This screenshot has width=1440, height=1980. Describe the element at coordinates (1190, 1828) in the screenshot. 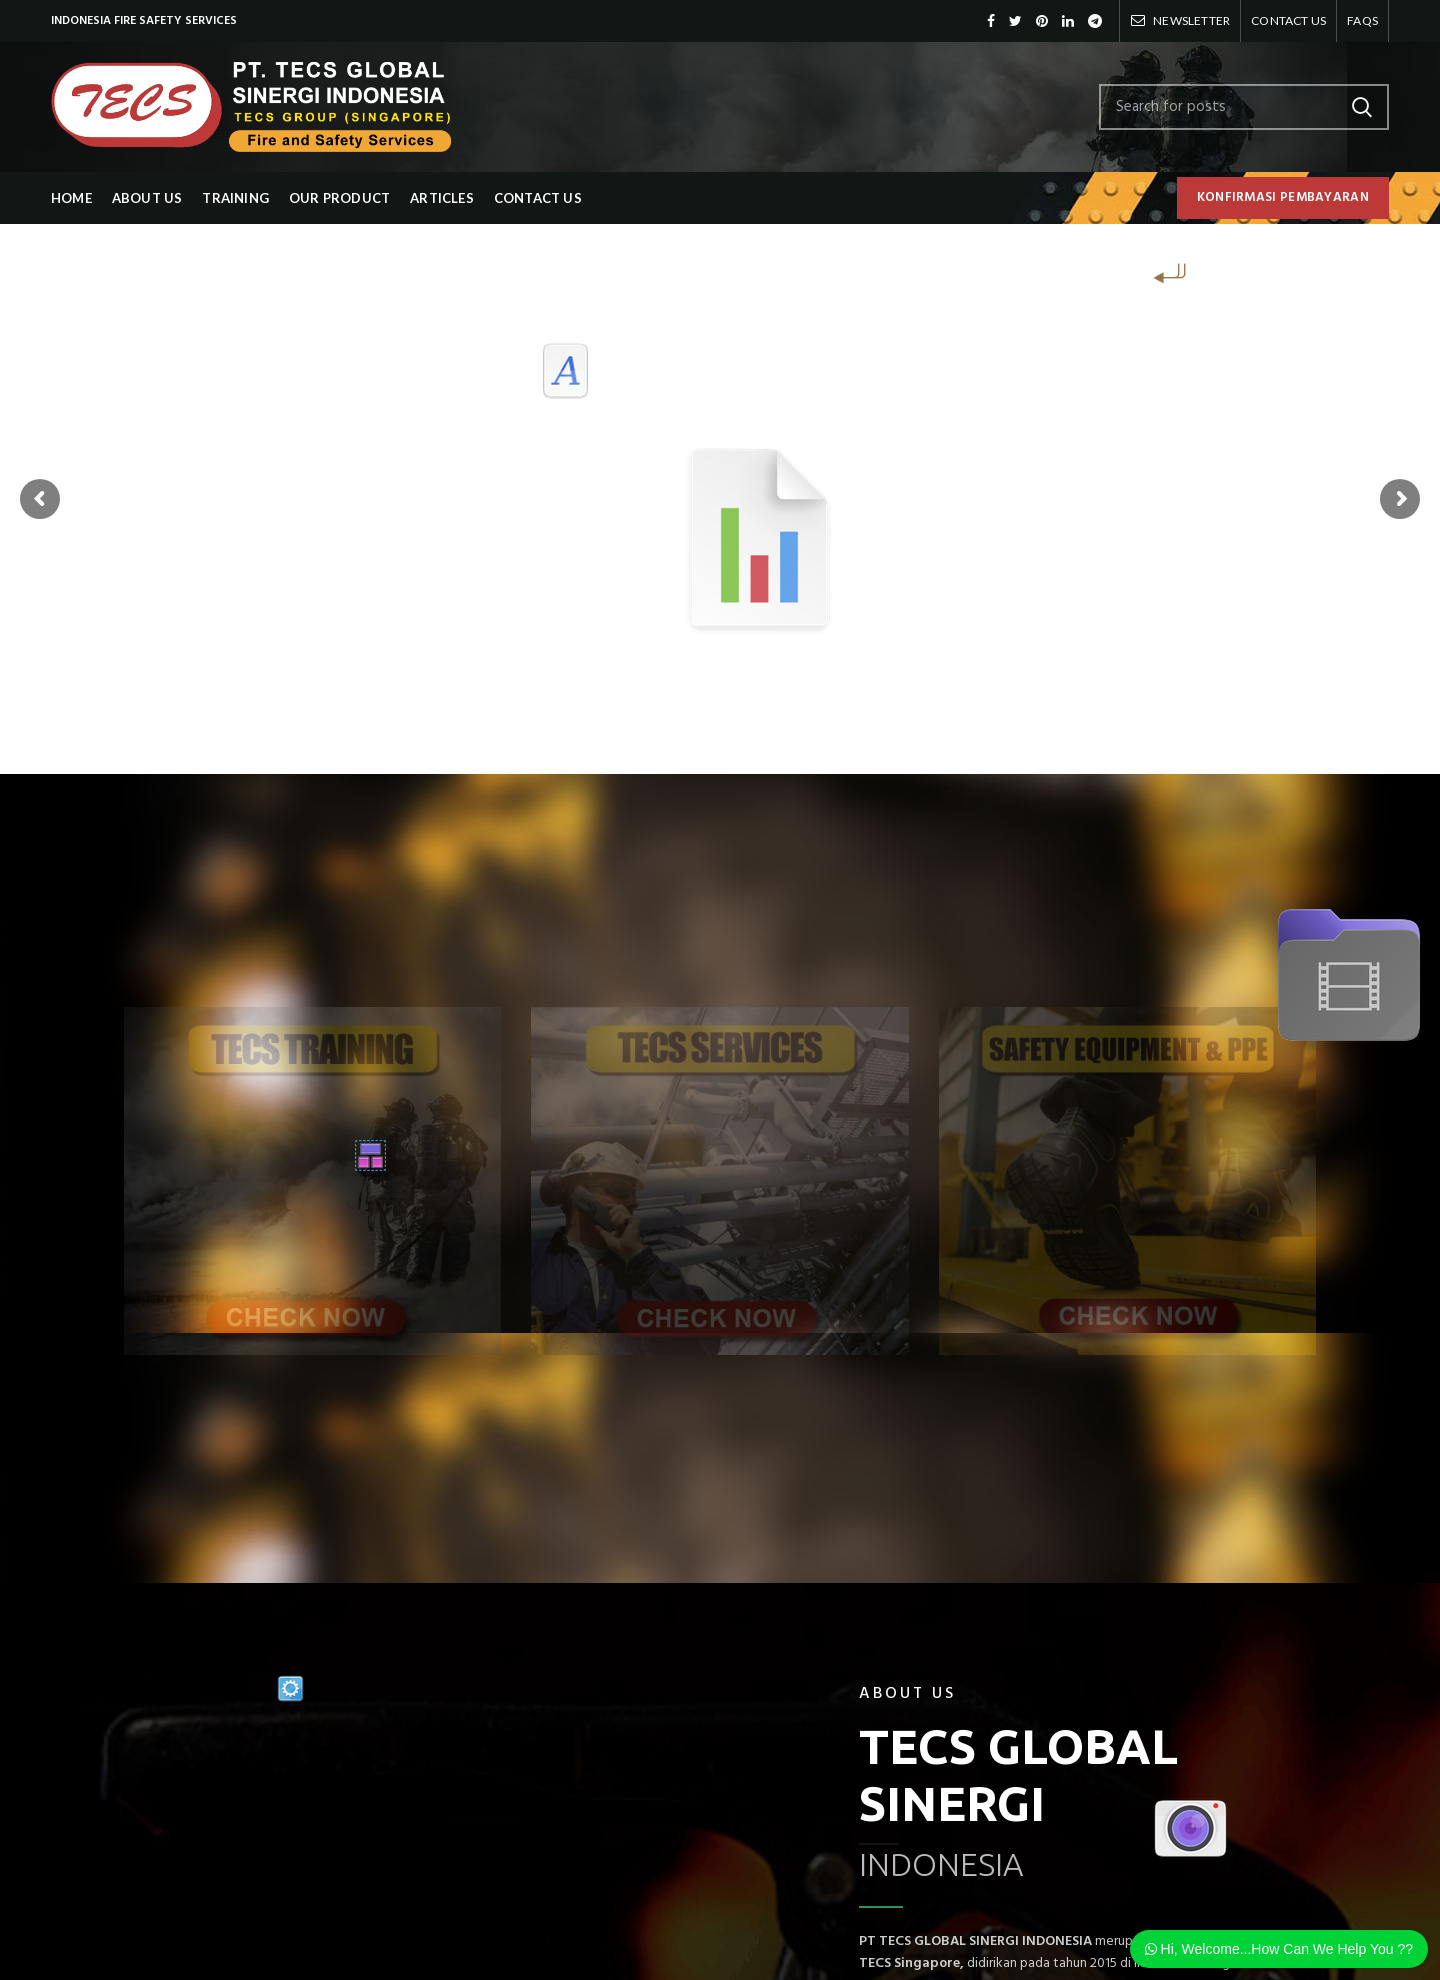

I see `open the camera app` at that location.